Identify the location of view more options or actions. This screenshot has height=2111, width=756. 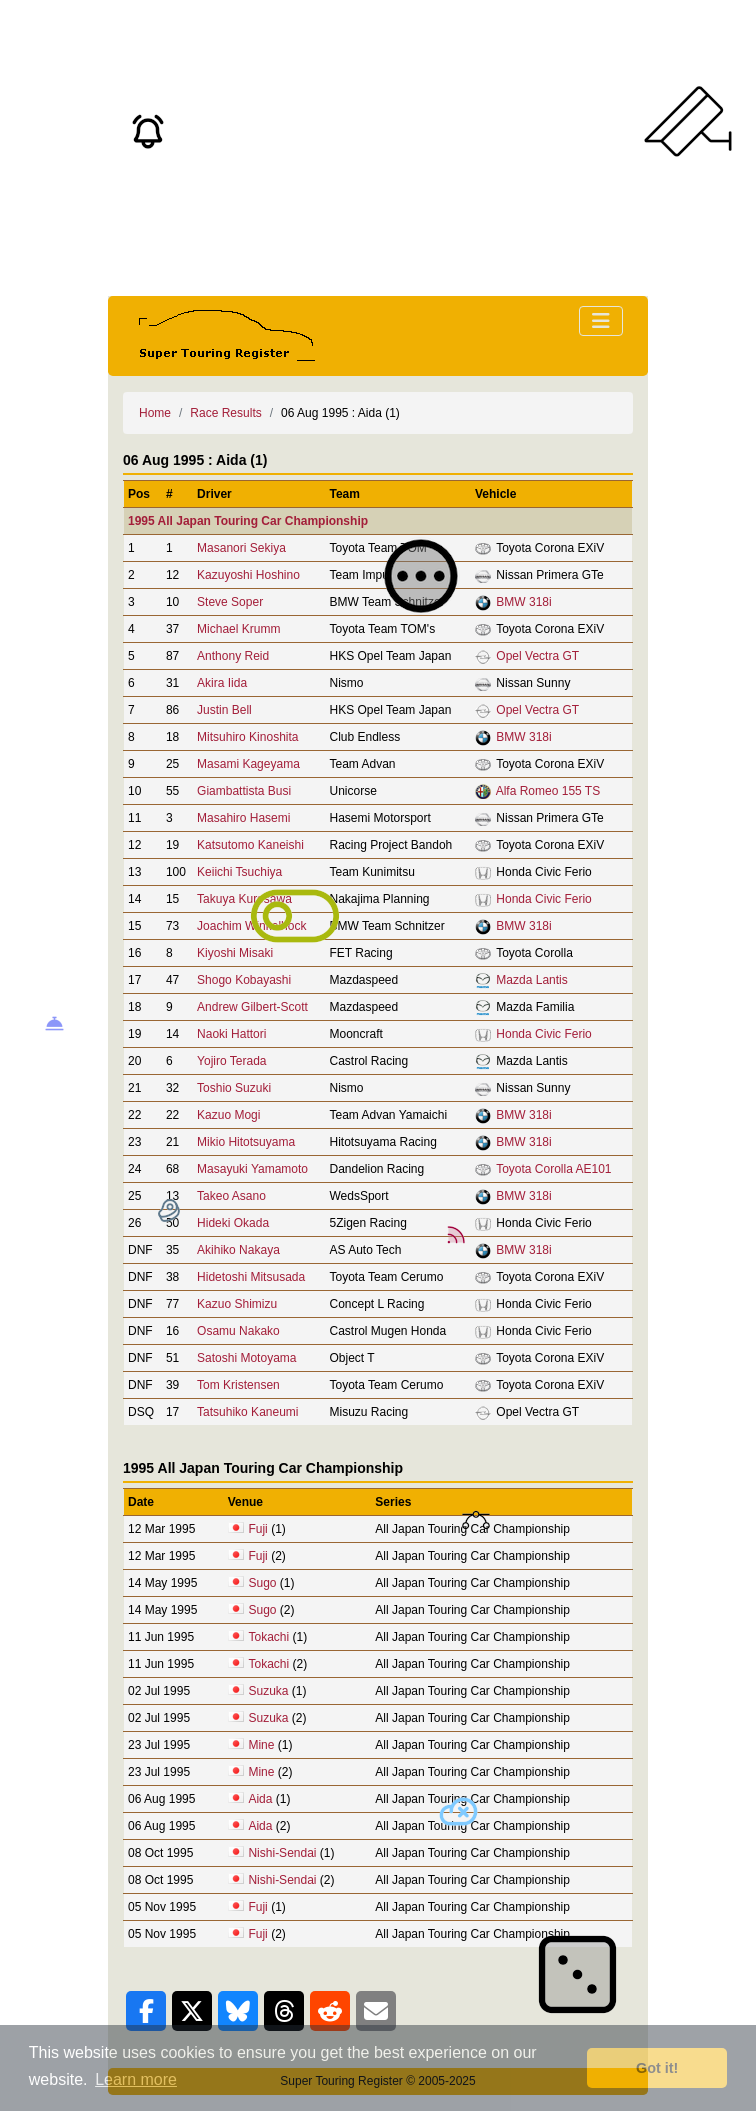
(421, 576).